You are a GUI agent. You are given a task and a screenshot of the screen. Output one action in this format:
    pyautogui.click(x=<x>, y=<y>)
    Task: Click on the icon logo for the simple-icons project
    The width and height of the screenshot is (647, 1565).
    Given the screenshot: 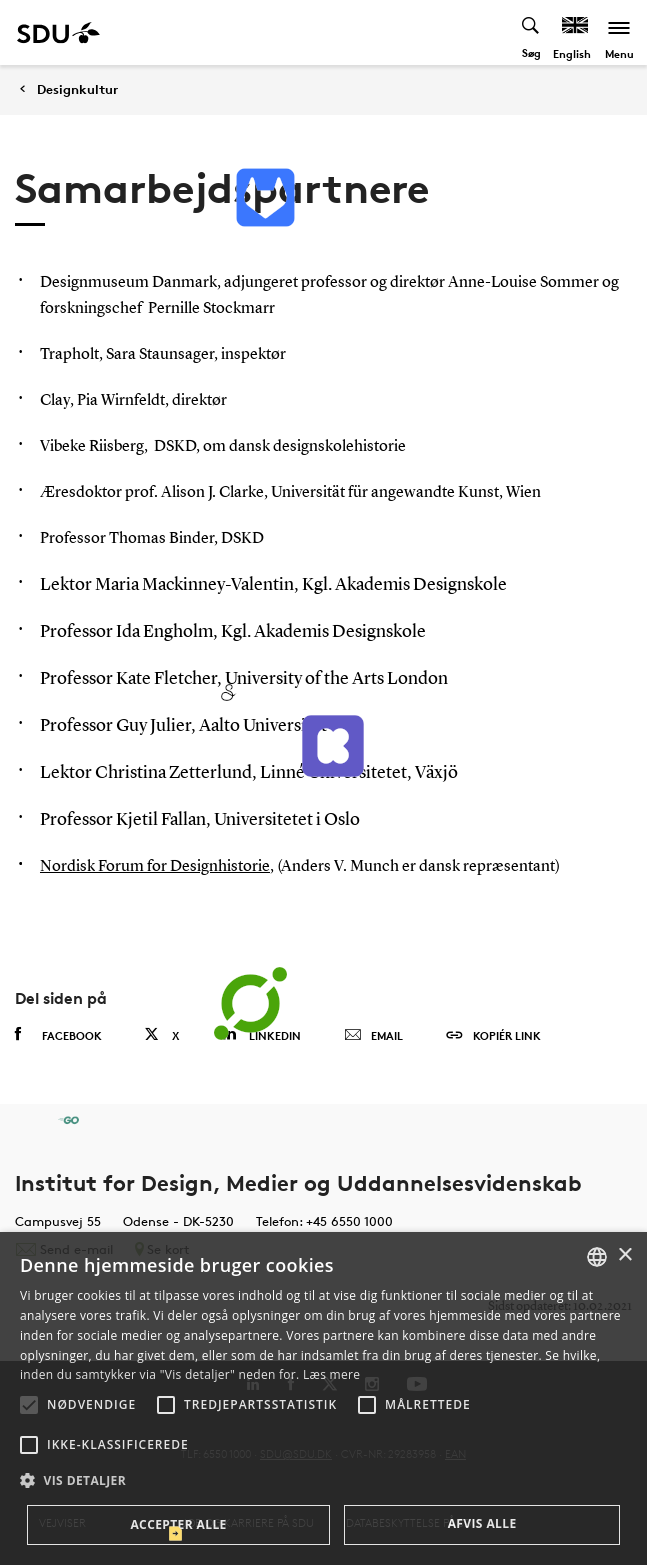 What is the action you would take?
    pyautogui.click(x=250, y=1003)
    